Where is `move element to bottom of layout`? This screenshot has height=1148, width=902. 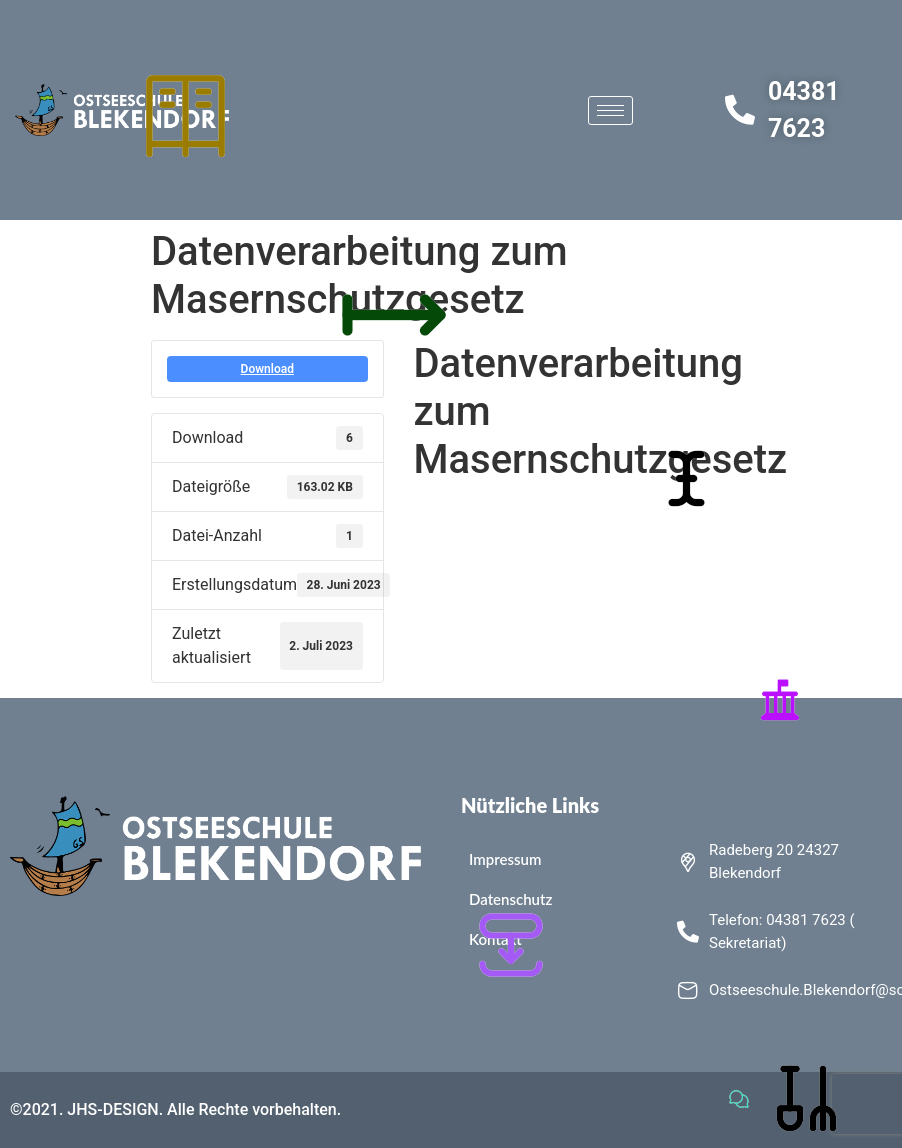
move element to bottom of layout is located at coordinates (511, 945).